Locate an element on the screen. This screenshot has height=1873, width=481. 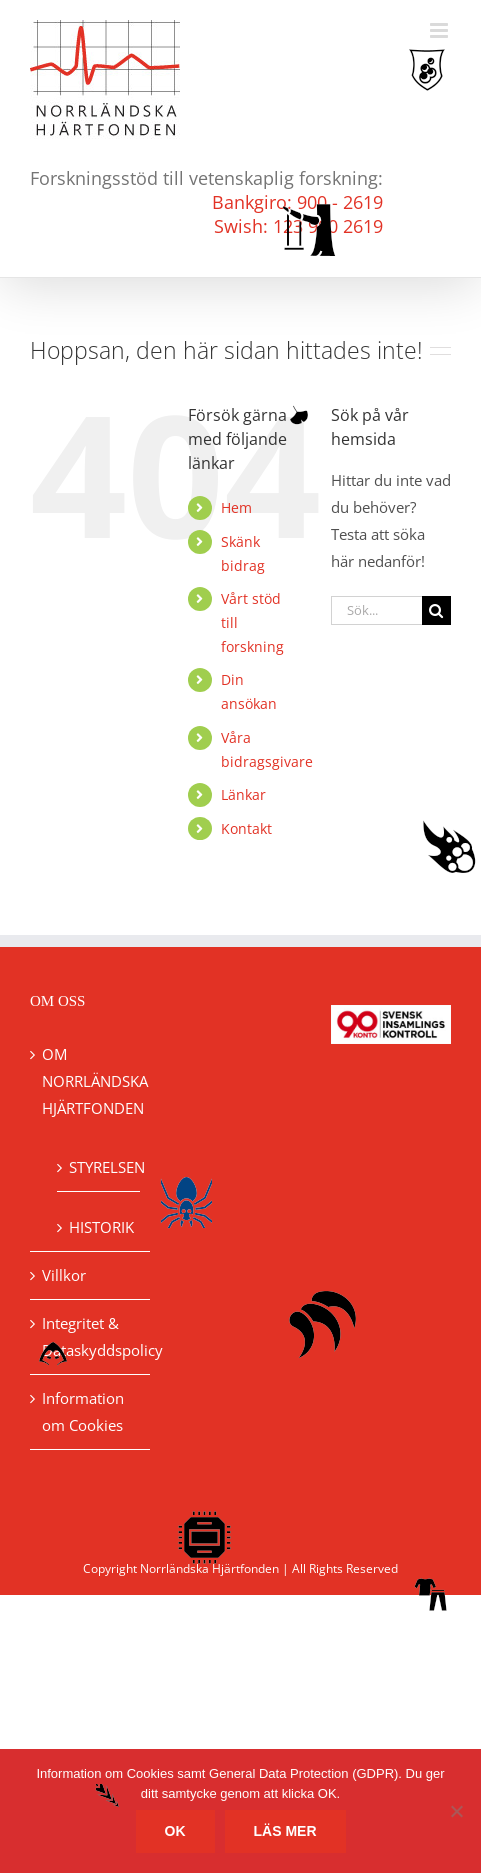
activate fire or burn effect in game is located at coordinates (448, 846).